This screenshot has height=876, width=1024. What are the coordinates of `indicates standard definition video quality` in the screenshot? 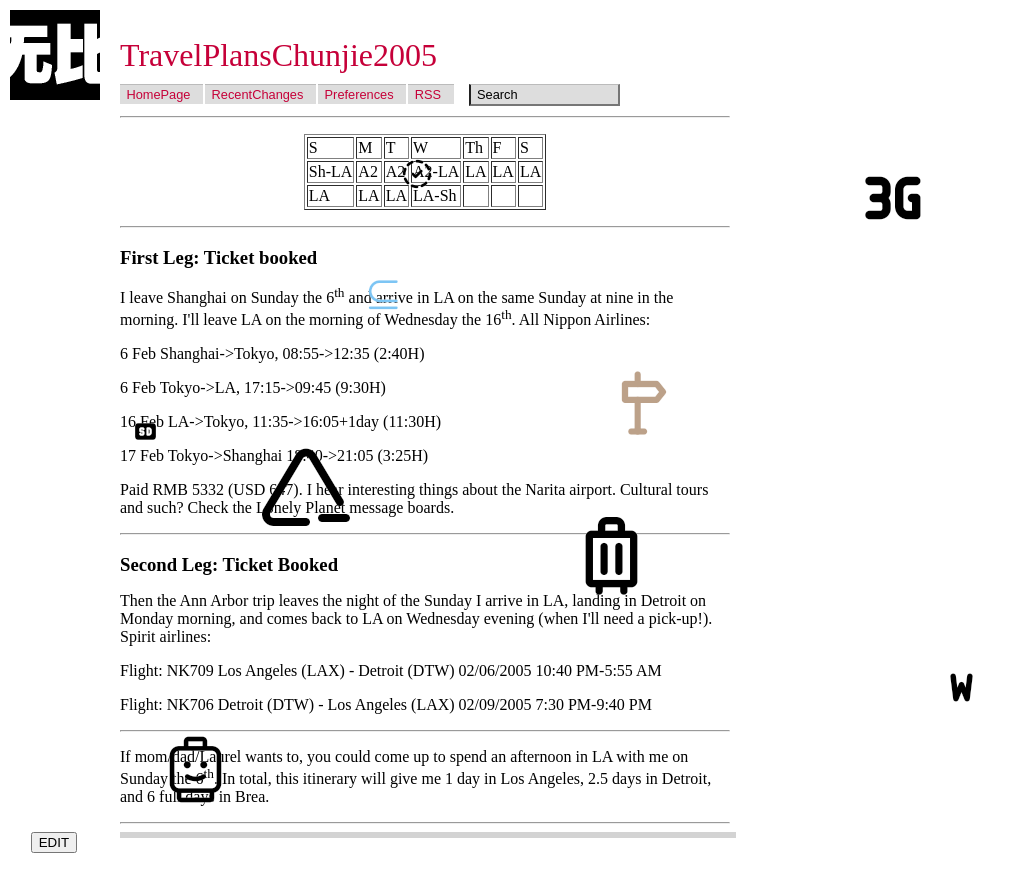 It's located at (145, 431).